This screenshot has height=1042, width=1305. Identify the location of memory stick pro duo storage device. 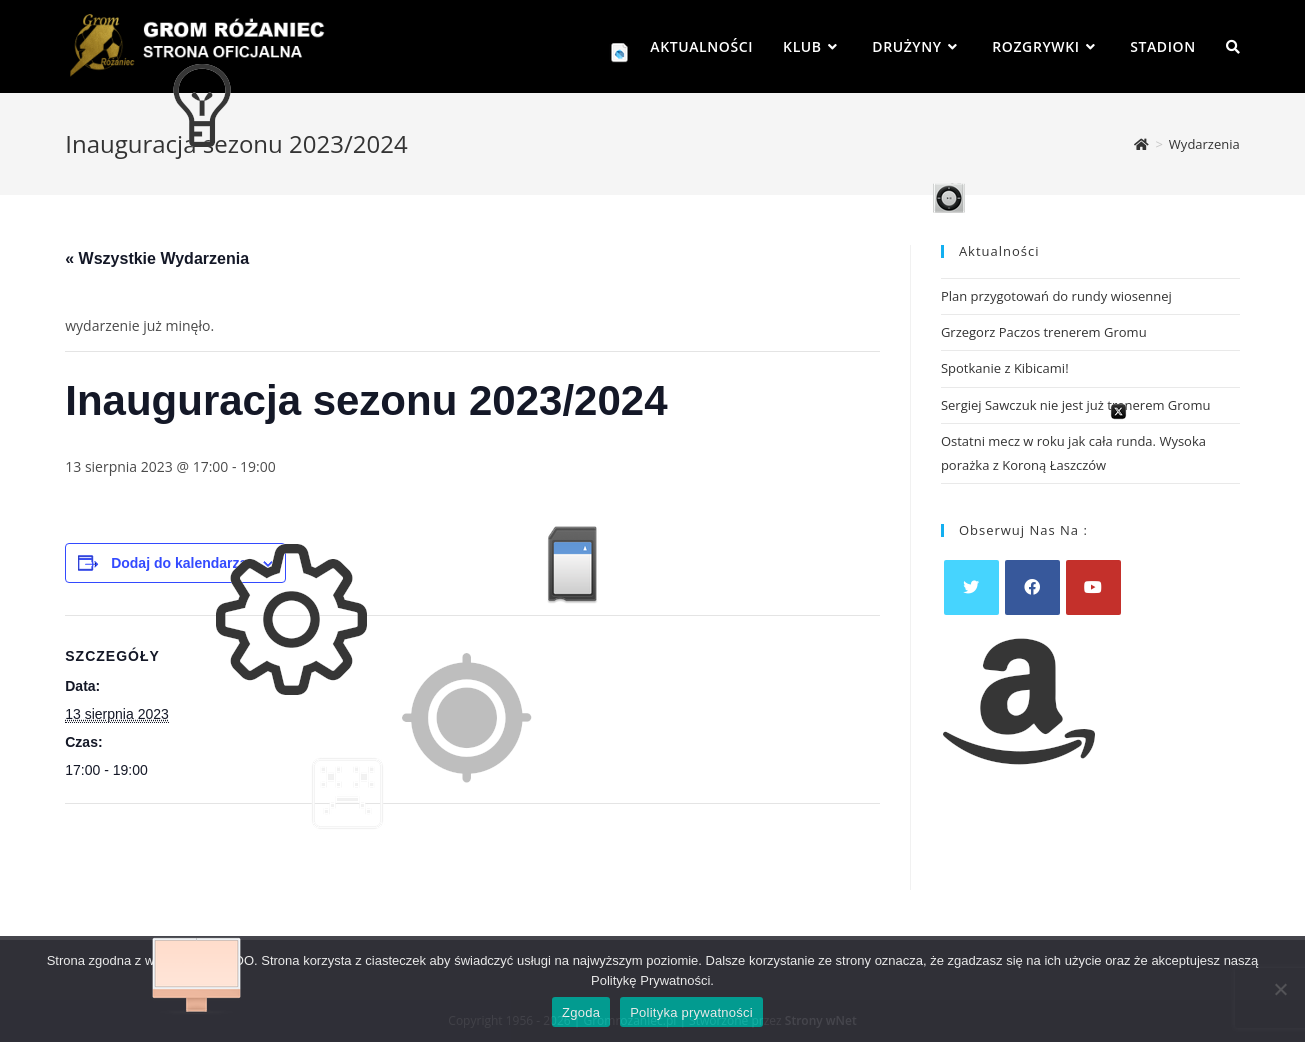
(572, 565).